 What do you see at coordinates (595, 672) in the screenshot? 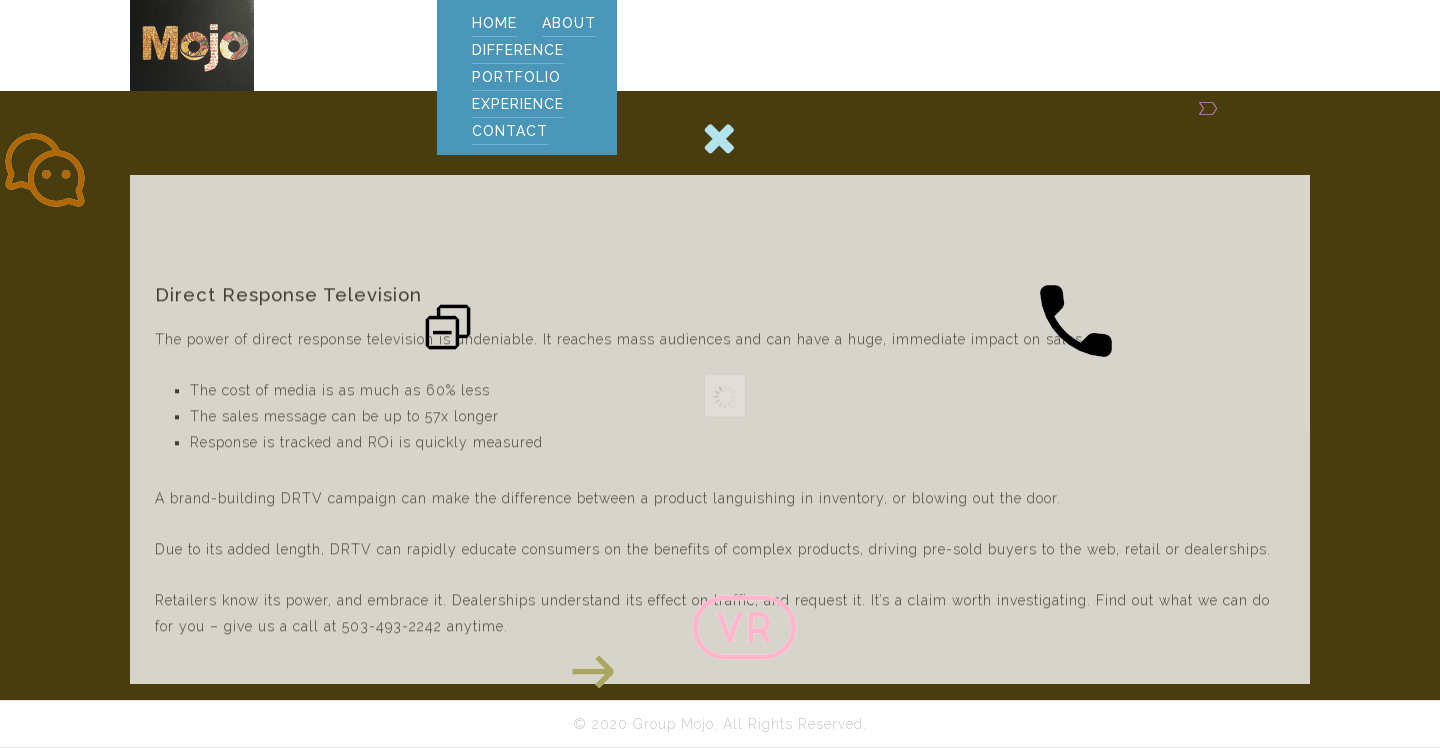
I see `navigate to the next item` at bounding box center [595, 672].